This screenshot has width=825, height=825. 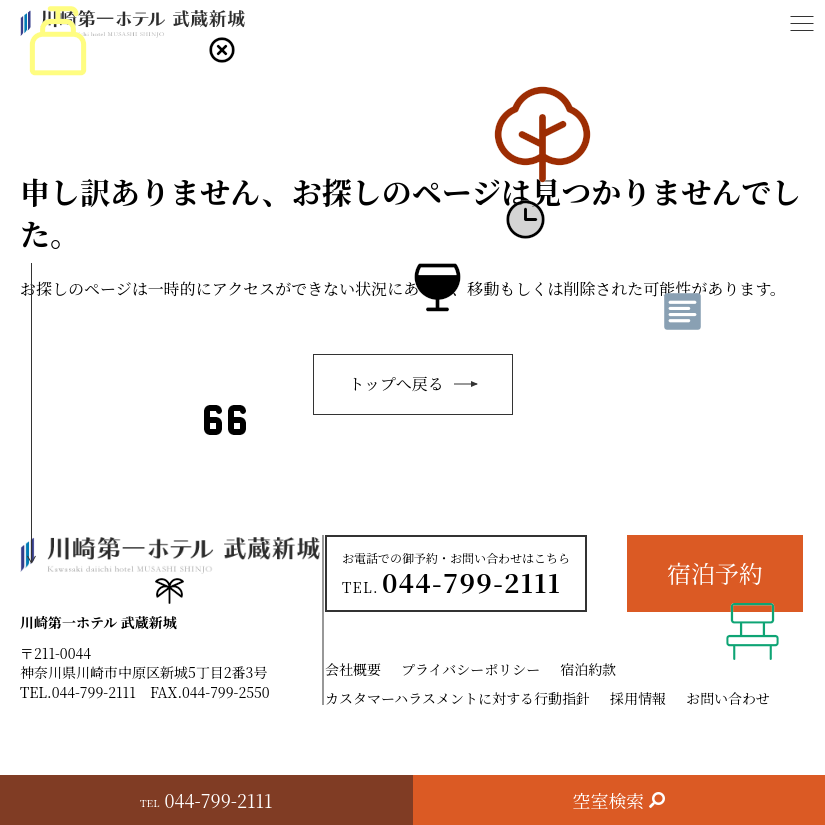 What do you see at coordinates (437, 286) in the screenshot?
I see `browse wine or spirits menu` at bounding box center [437, 286].